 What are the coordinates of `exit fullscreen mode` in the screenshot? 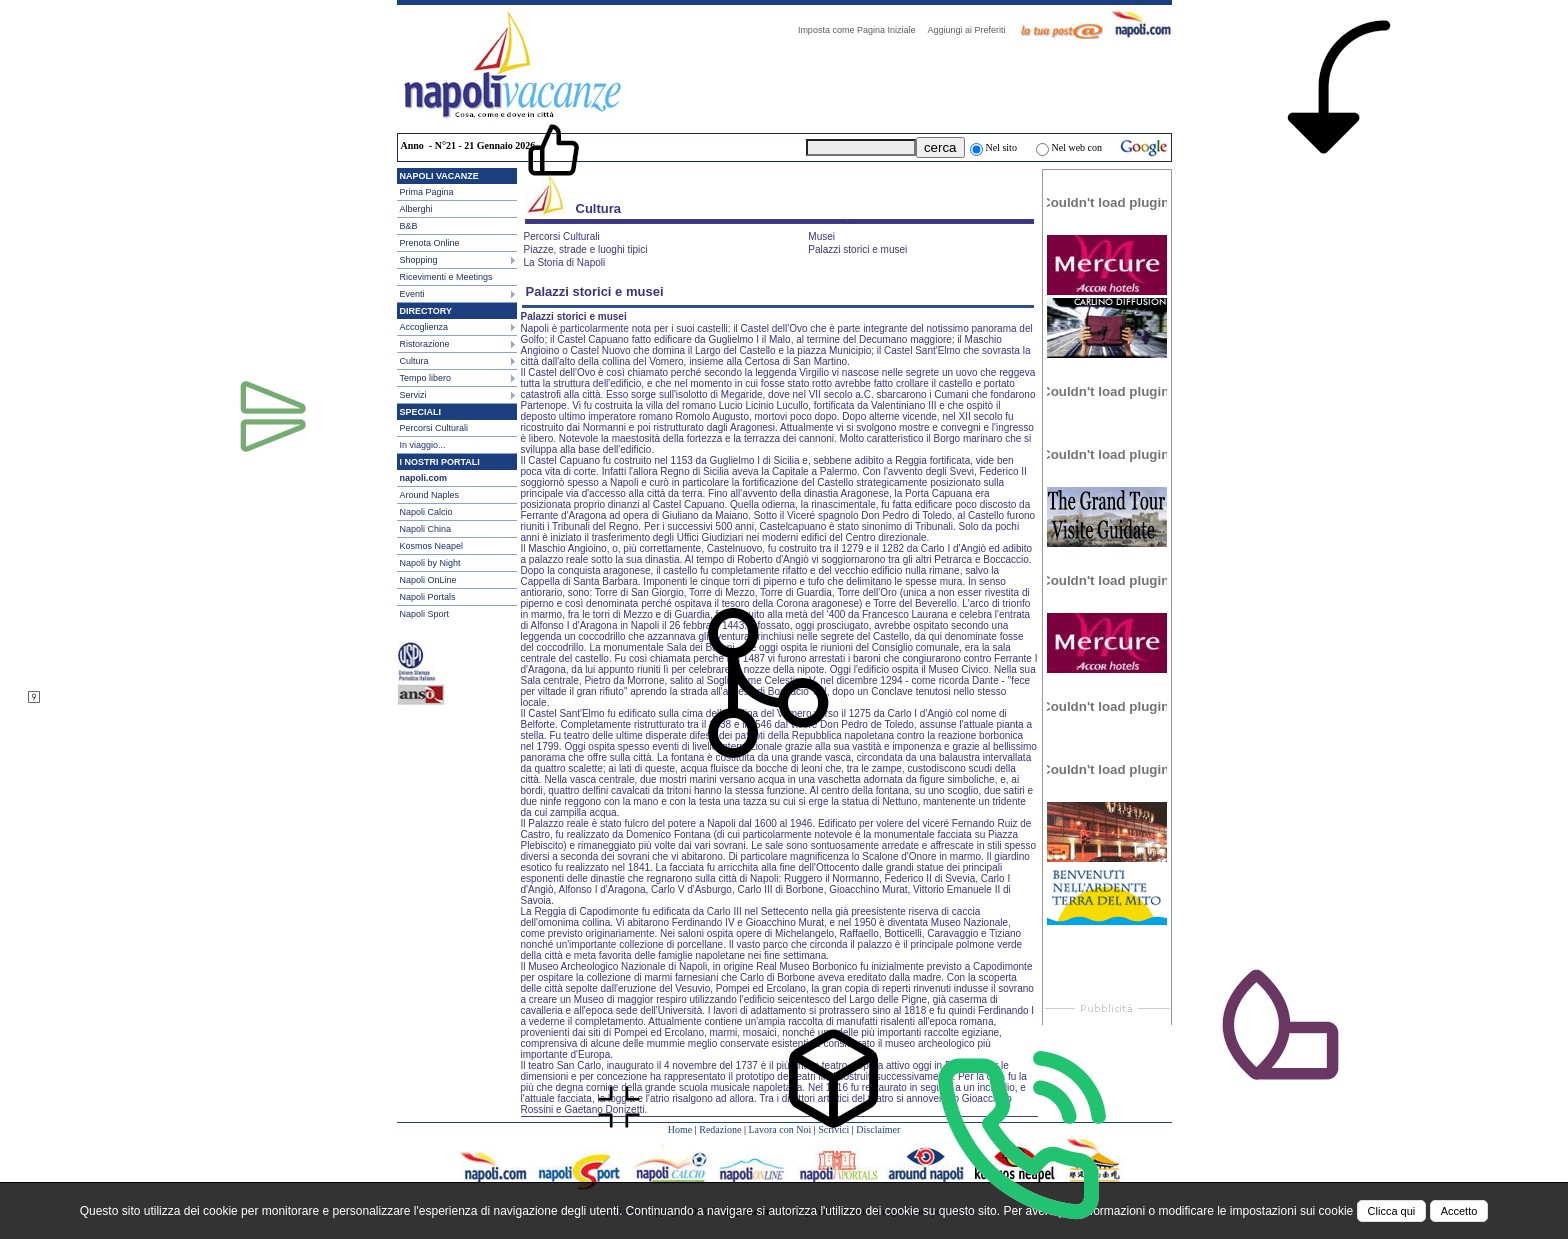 It's located at (619, 1107).